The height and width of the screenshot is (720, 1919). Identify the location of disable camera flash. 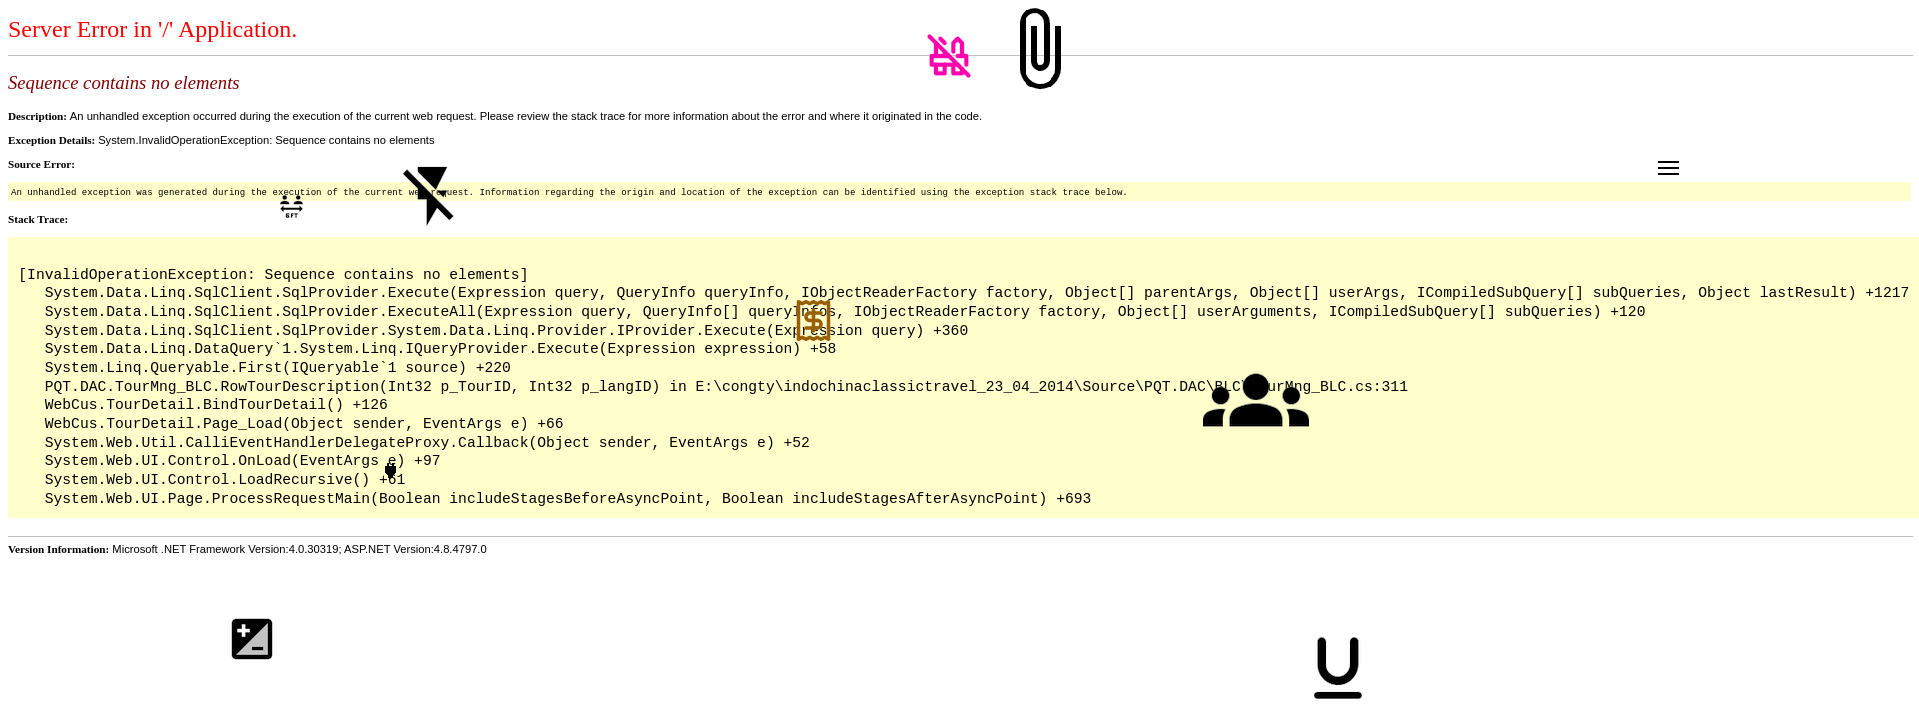
(432, 196).